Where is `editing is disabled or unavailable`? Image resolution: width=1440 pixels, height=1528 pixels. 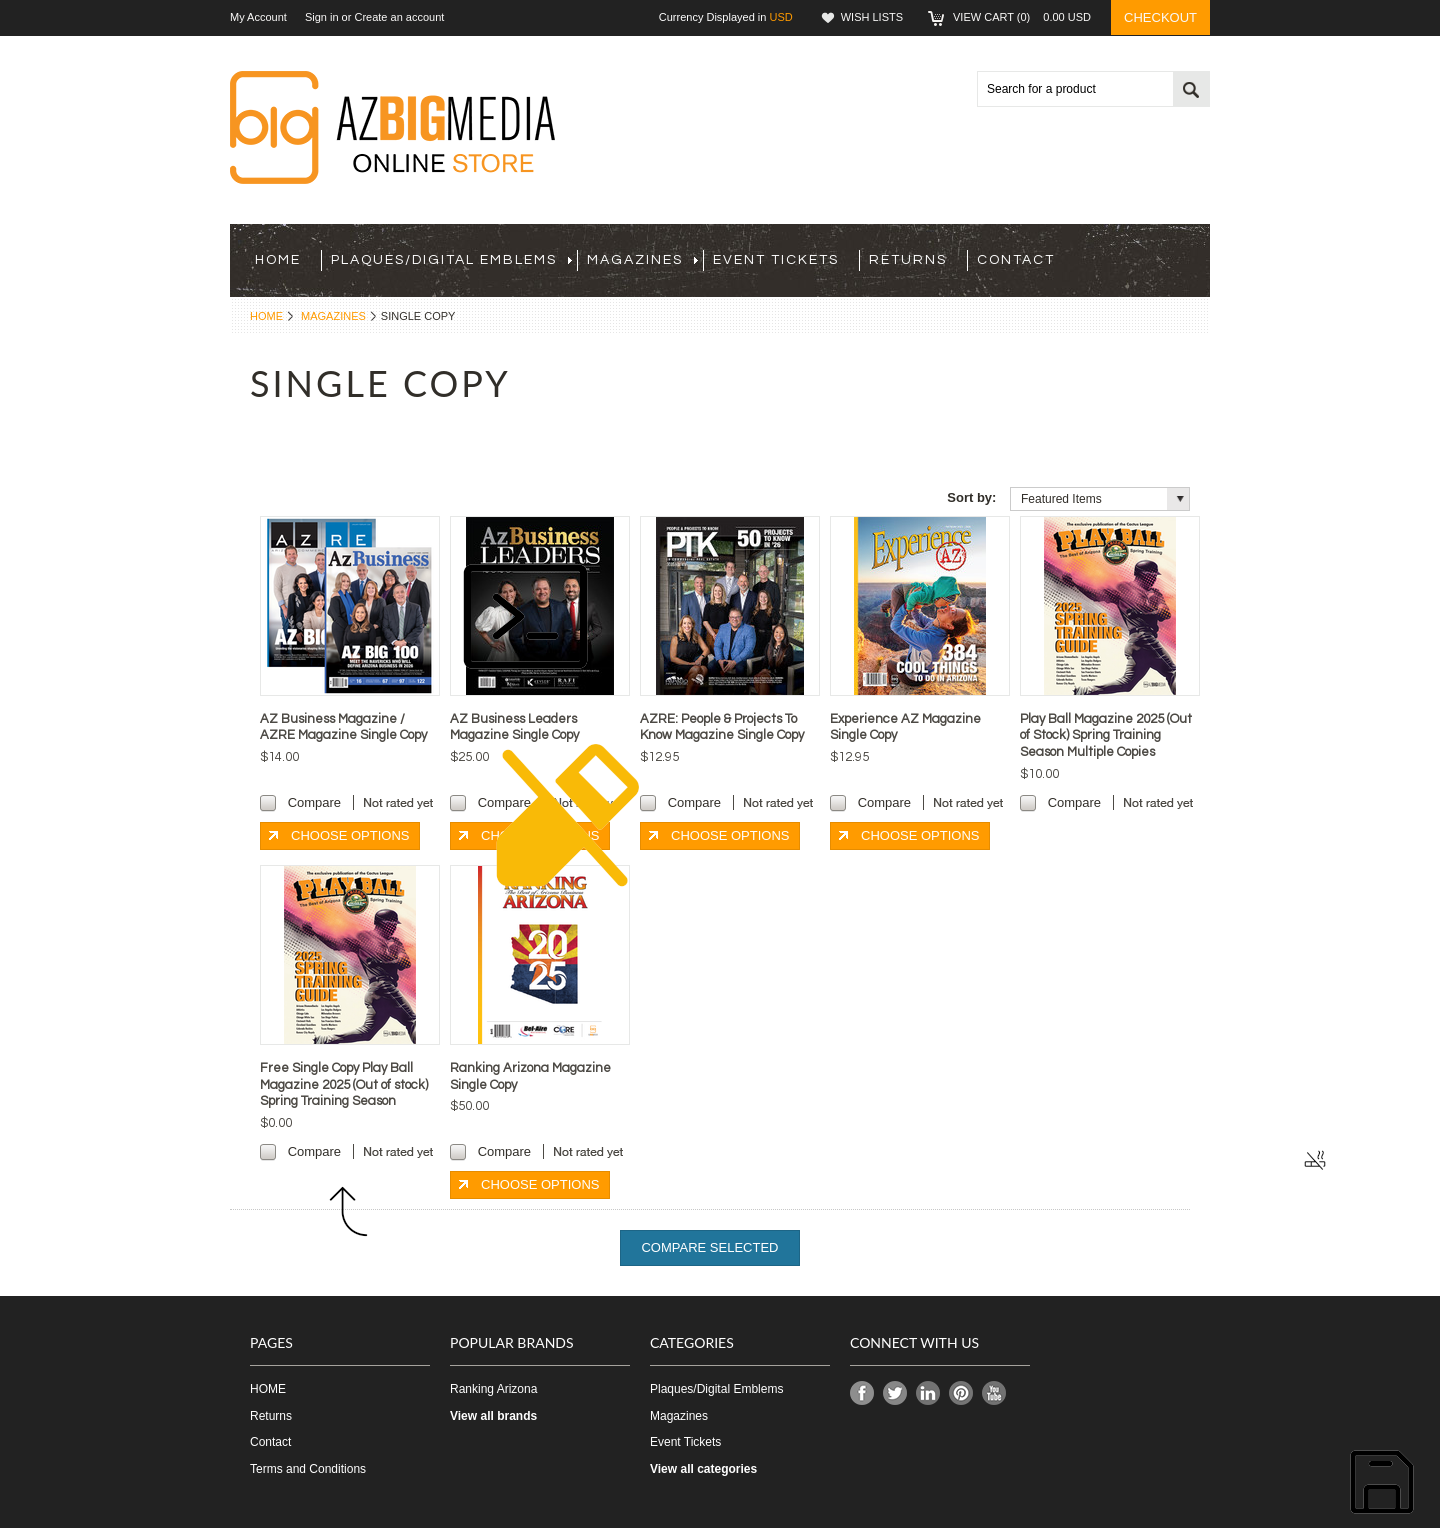
editing is disabled or unavailable is located at coordinates (565, 818).